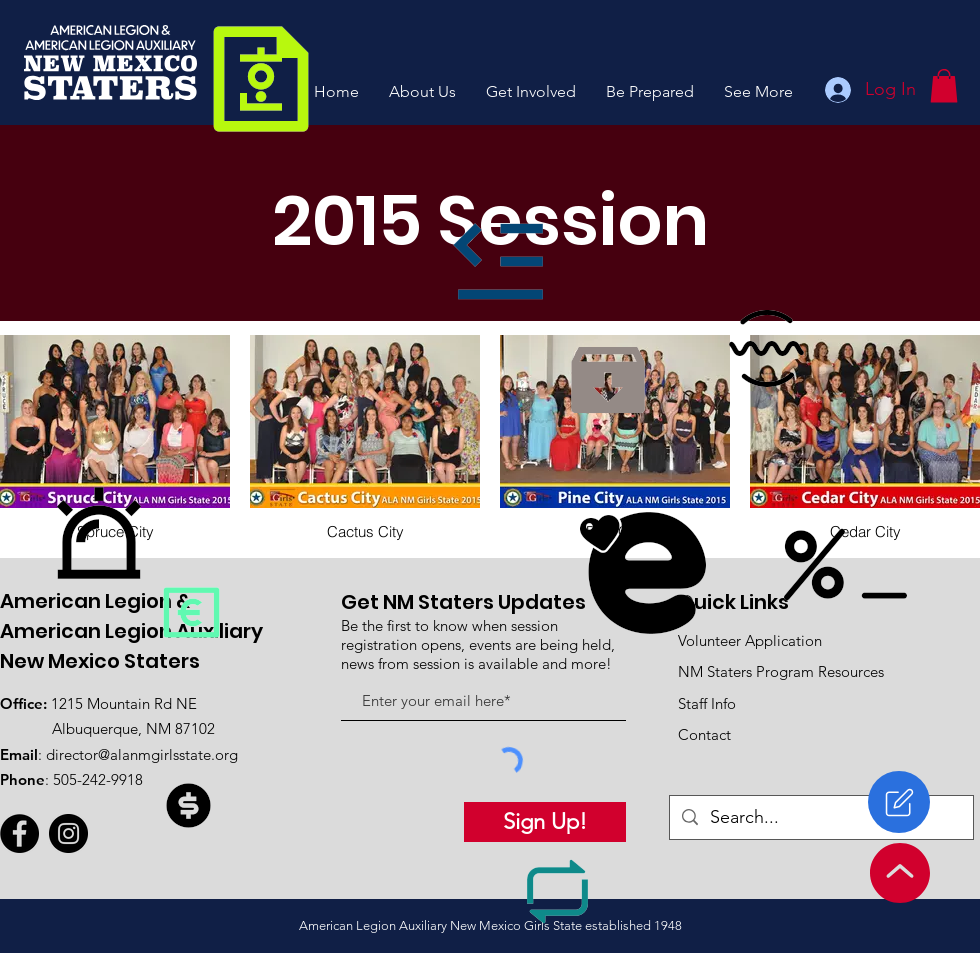 The width and height of the screenshot is (980, 953). I want to click on view euro currency settings, so click(191, 612).